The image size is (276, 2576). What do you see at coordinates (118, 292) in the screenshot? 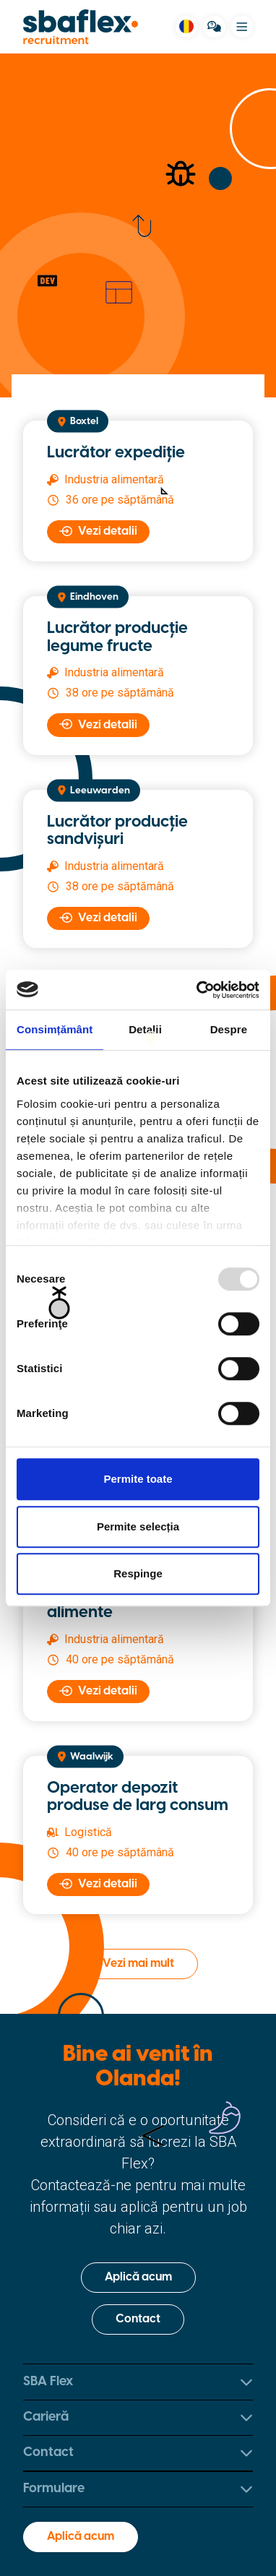
I see `change page layout options` at bounding box center [118, 292].